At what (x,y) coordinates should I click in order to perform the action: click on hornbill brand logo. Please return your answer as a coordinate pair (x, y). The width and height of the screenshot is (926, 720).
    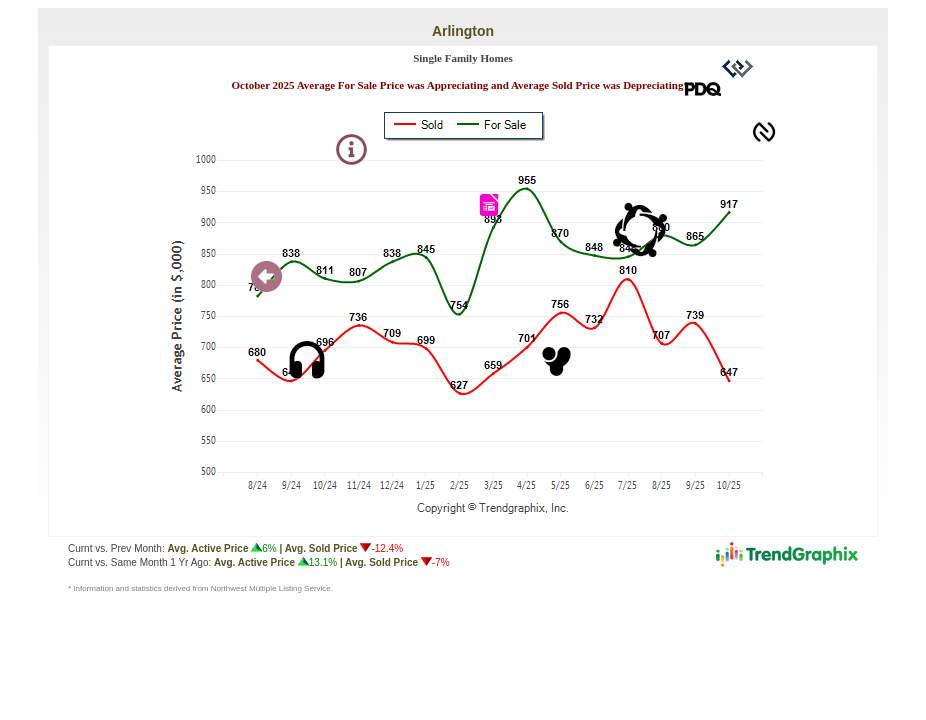
    Looking at the image, I should click on (640, 230).